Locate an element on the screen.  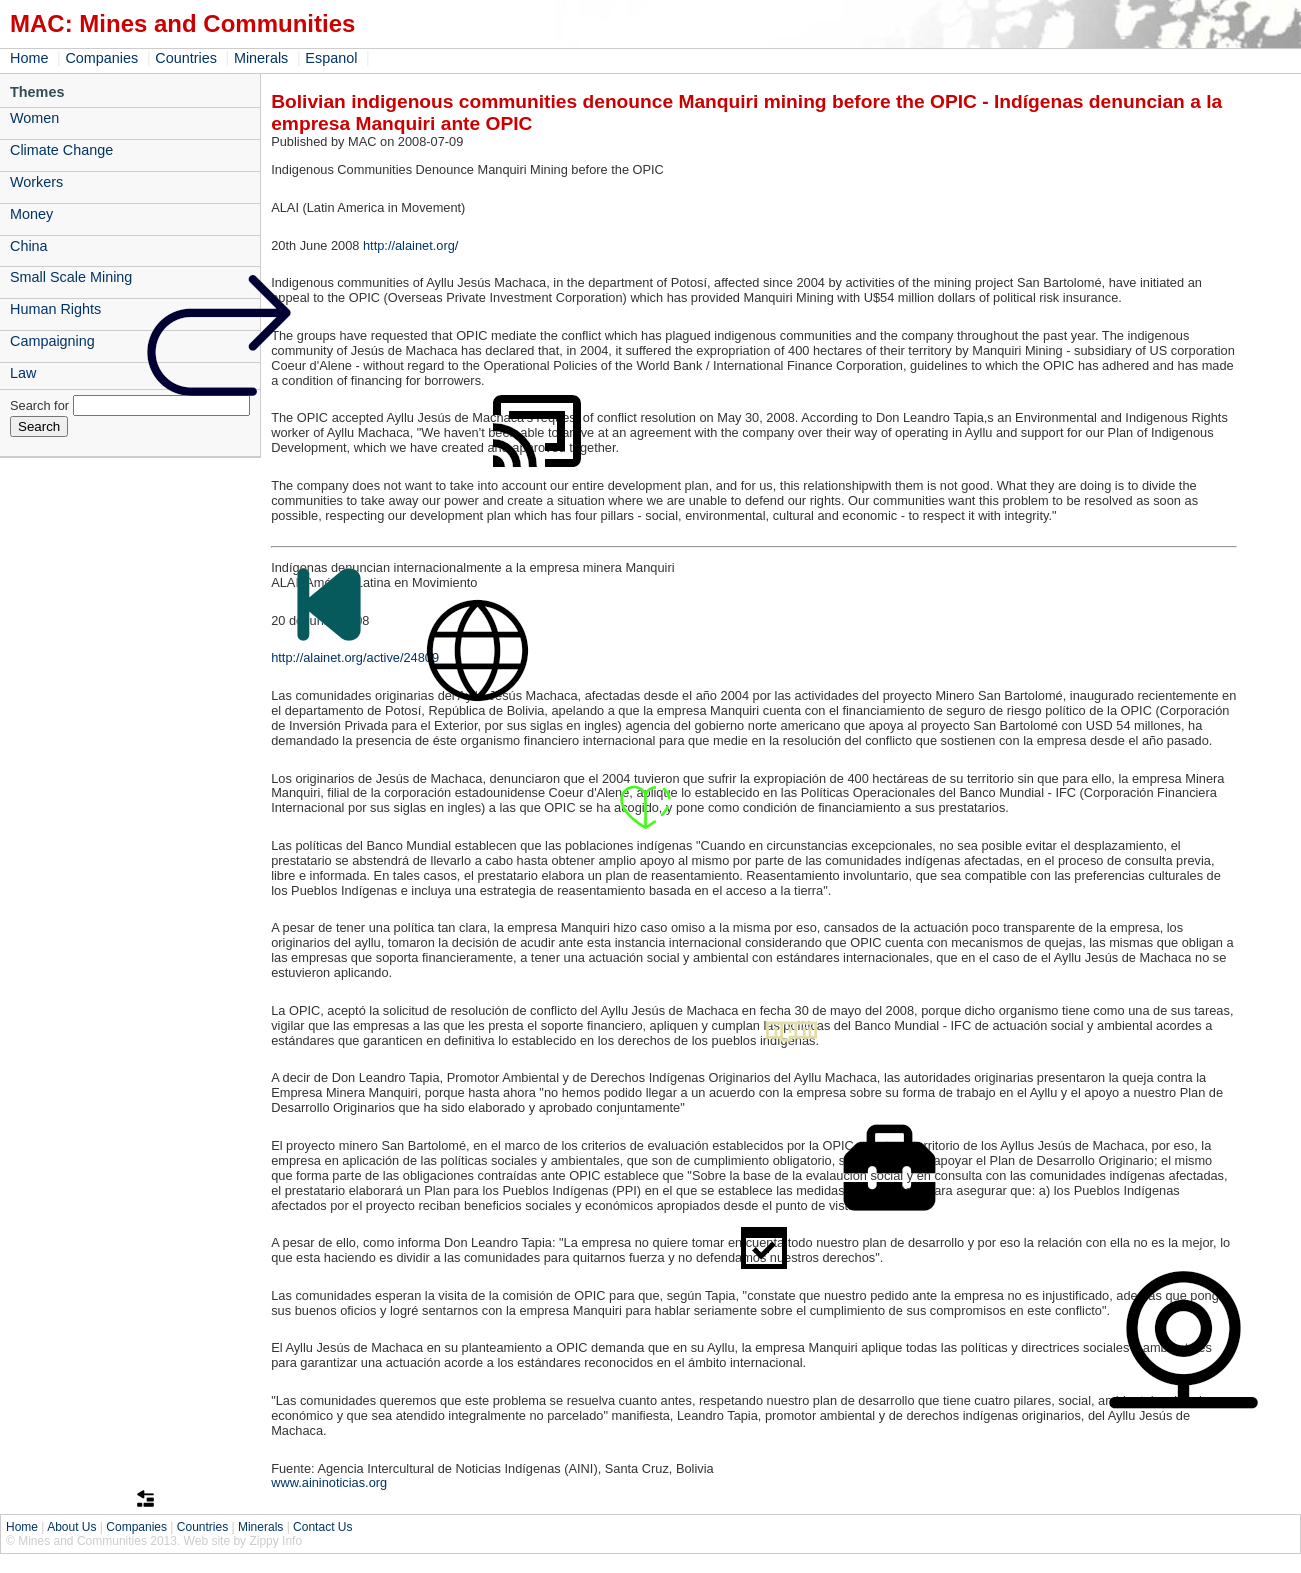
enable webcam or video camera is located at coordinates (1183, 1345).